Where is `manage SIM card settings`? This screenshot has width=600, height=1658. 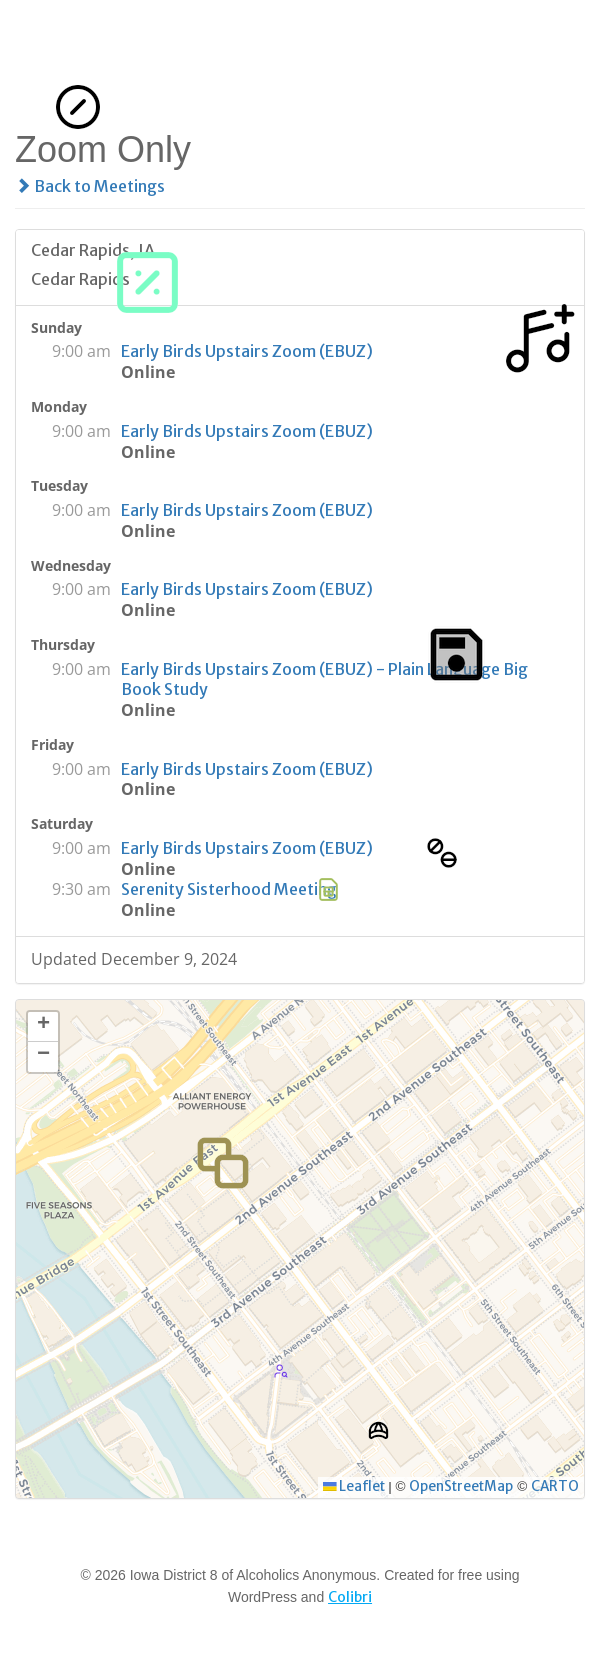
manage SIM card settings is located at coordinates (328, 889).